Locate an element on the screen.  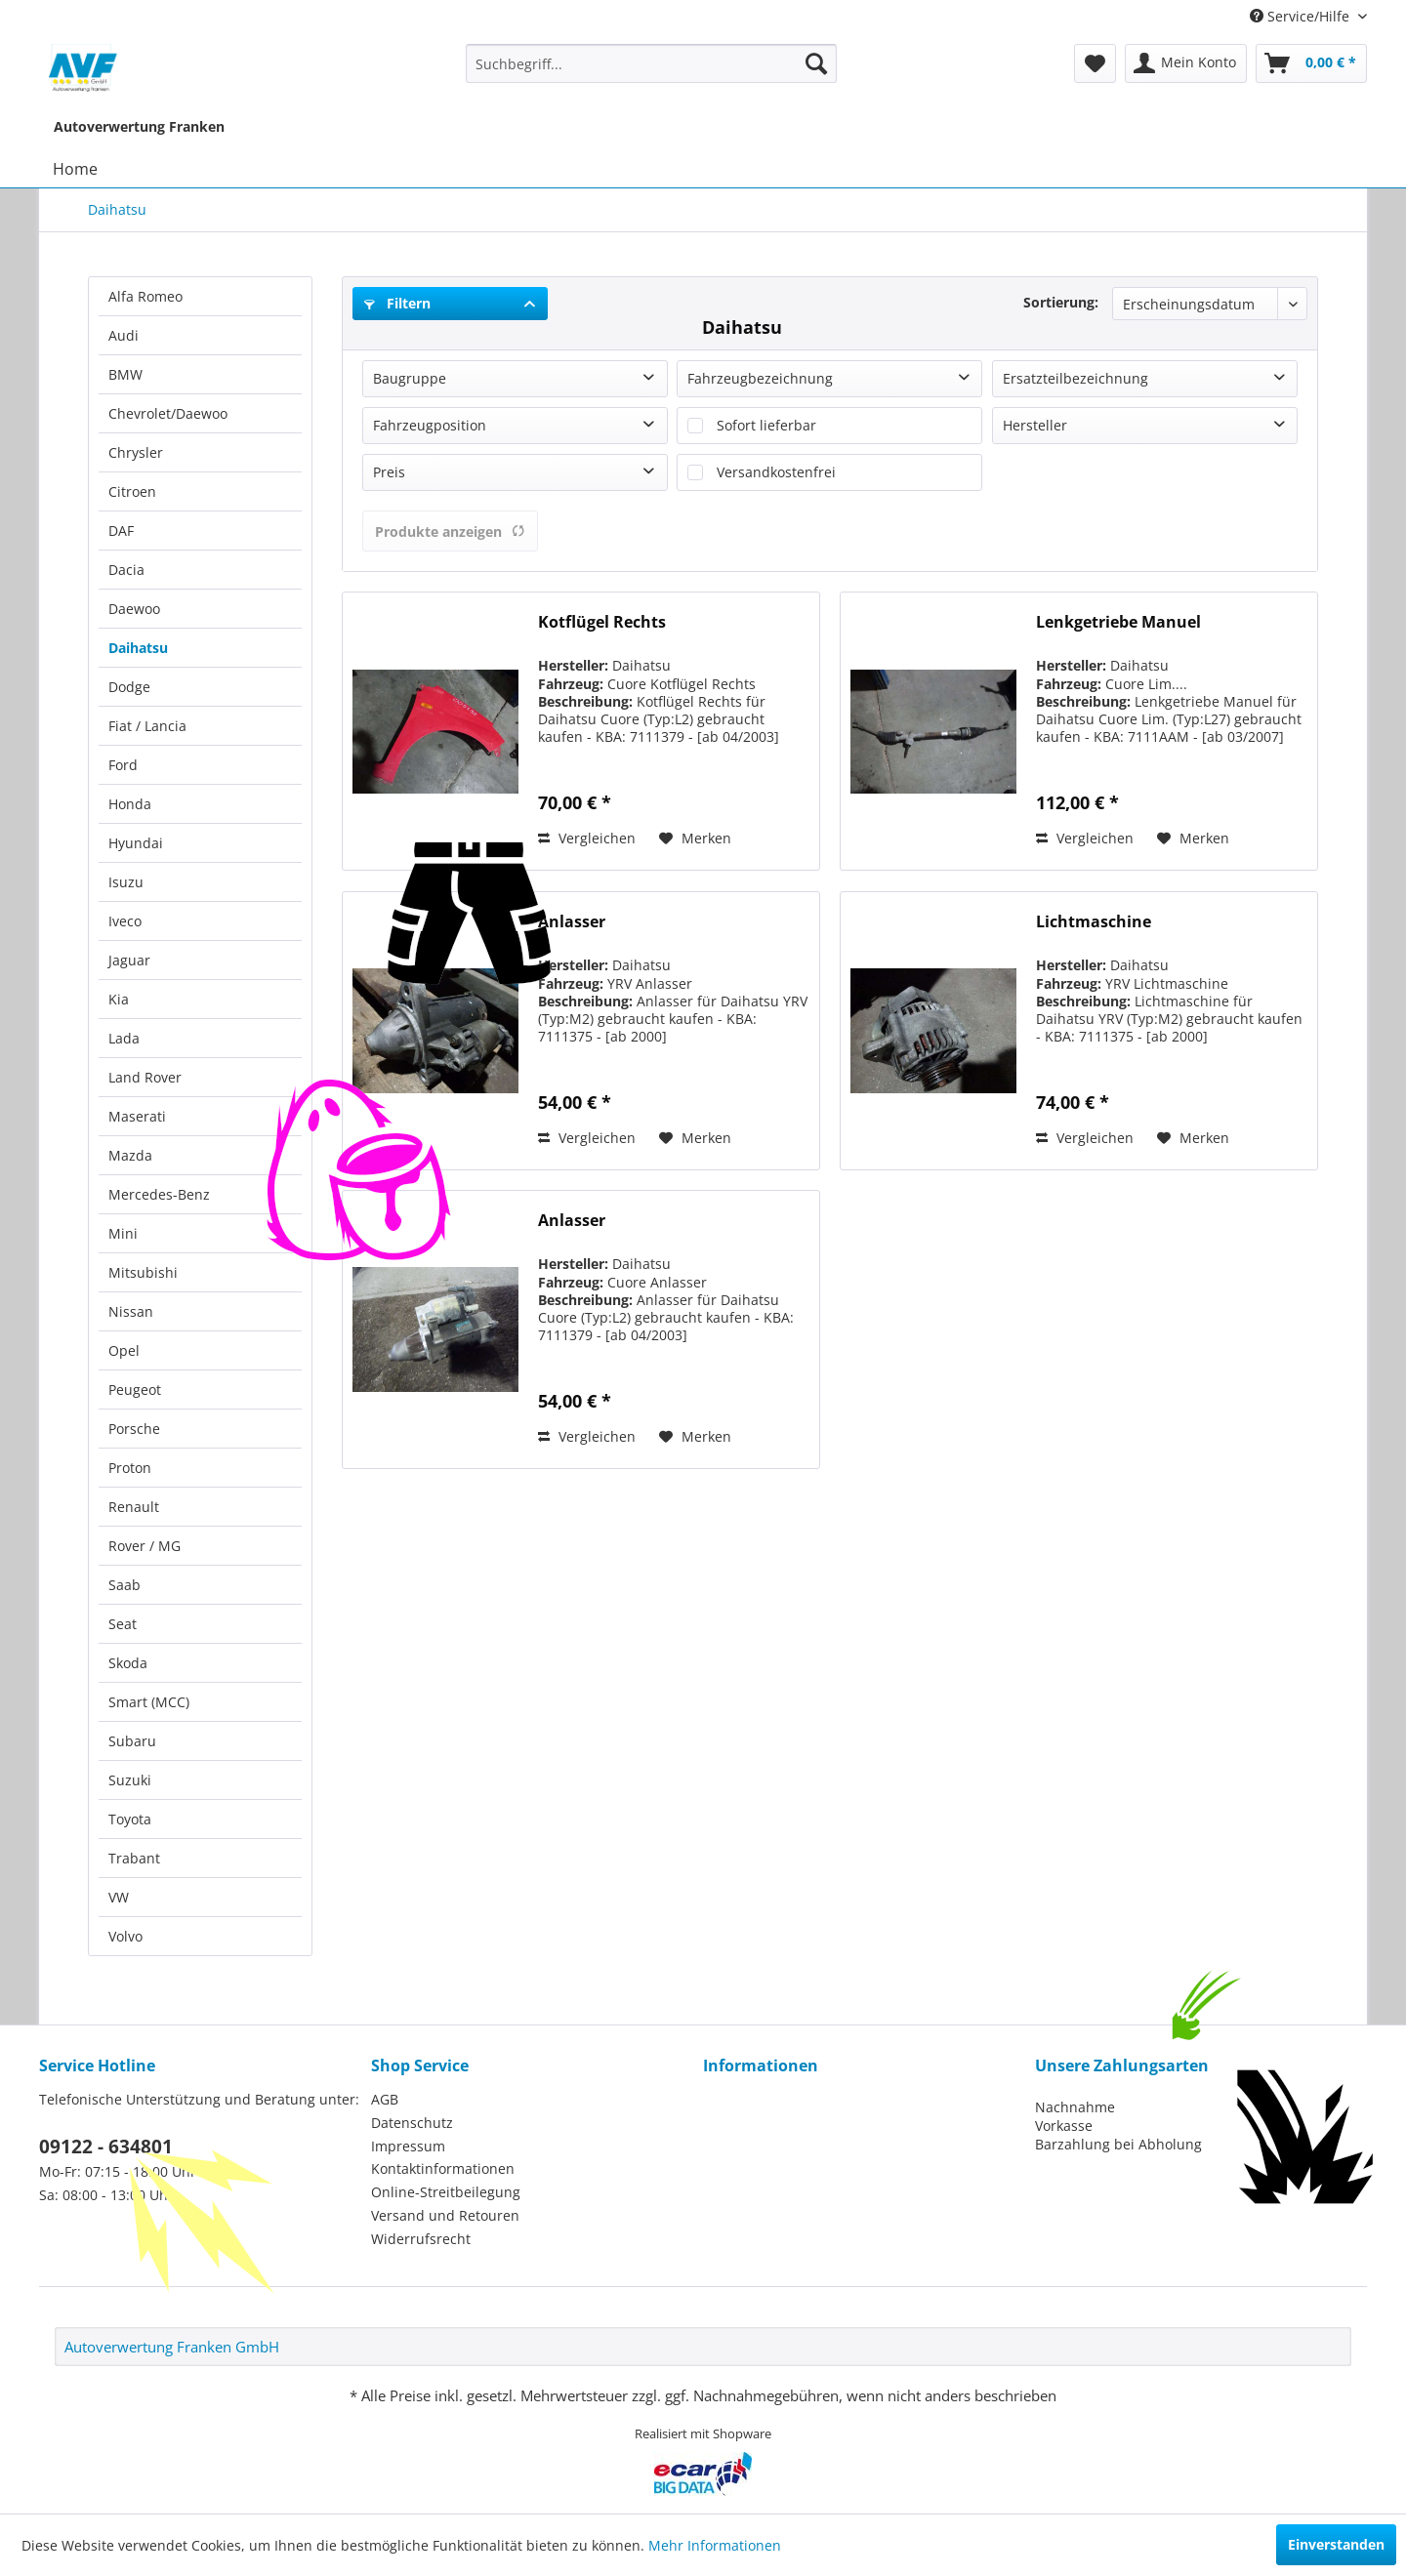
select shorts or casual clothing option is located at coordinates (469, 913).